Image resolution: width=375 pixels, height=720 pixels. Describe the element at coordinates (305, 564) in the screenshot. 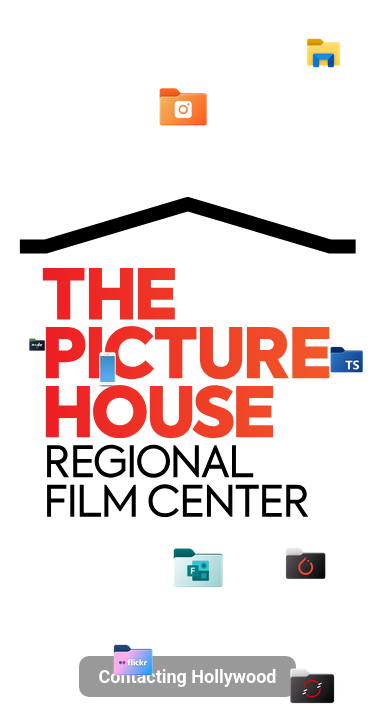

I see `open pytorch project folder` at that location.